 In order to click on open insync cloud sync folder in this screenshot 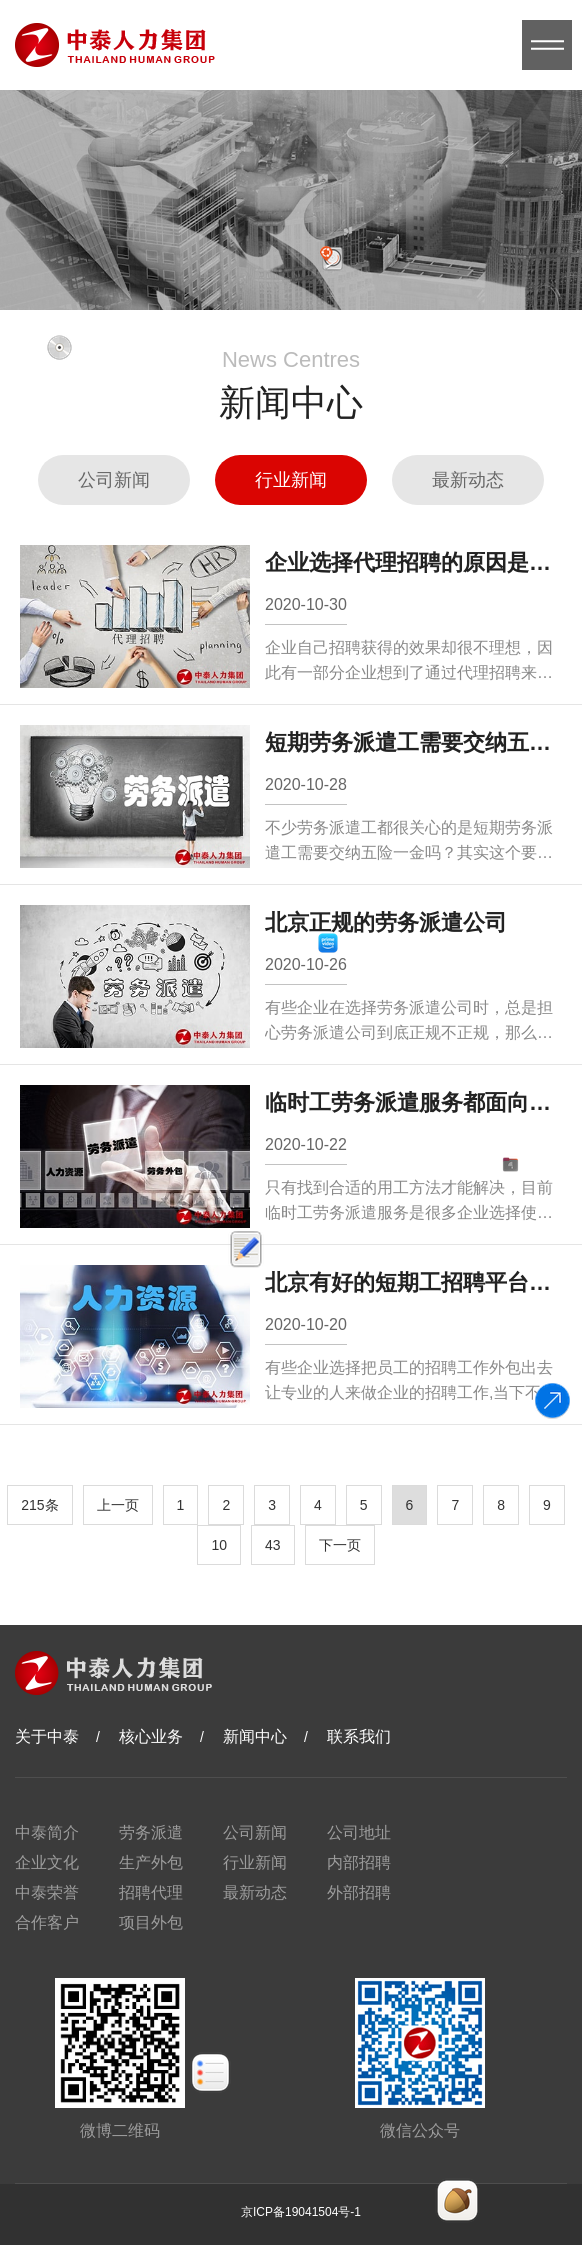, I will do `click(510, 1164)`.